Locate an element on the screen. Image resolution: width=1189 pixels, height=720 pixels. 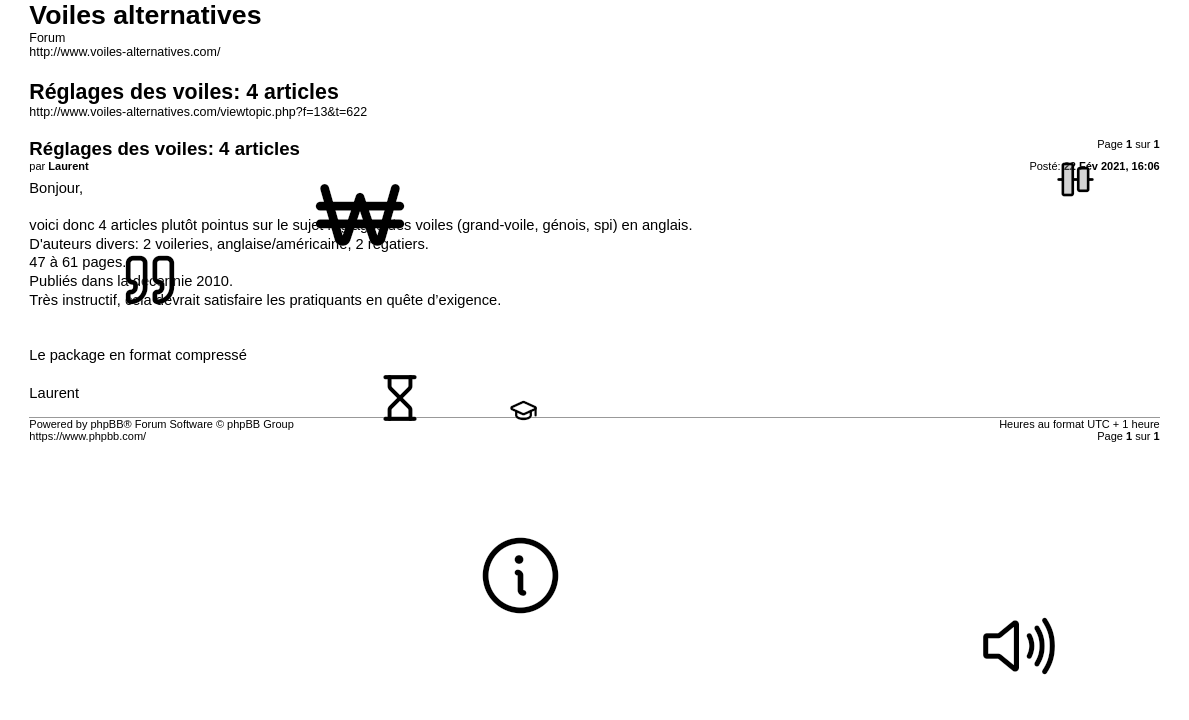
adjust or increase audio volume is located at coordinates (1019, 646).